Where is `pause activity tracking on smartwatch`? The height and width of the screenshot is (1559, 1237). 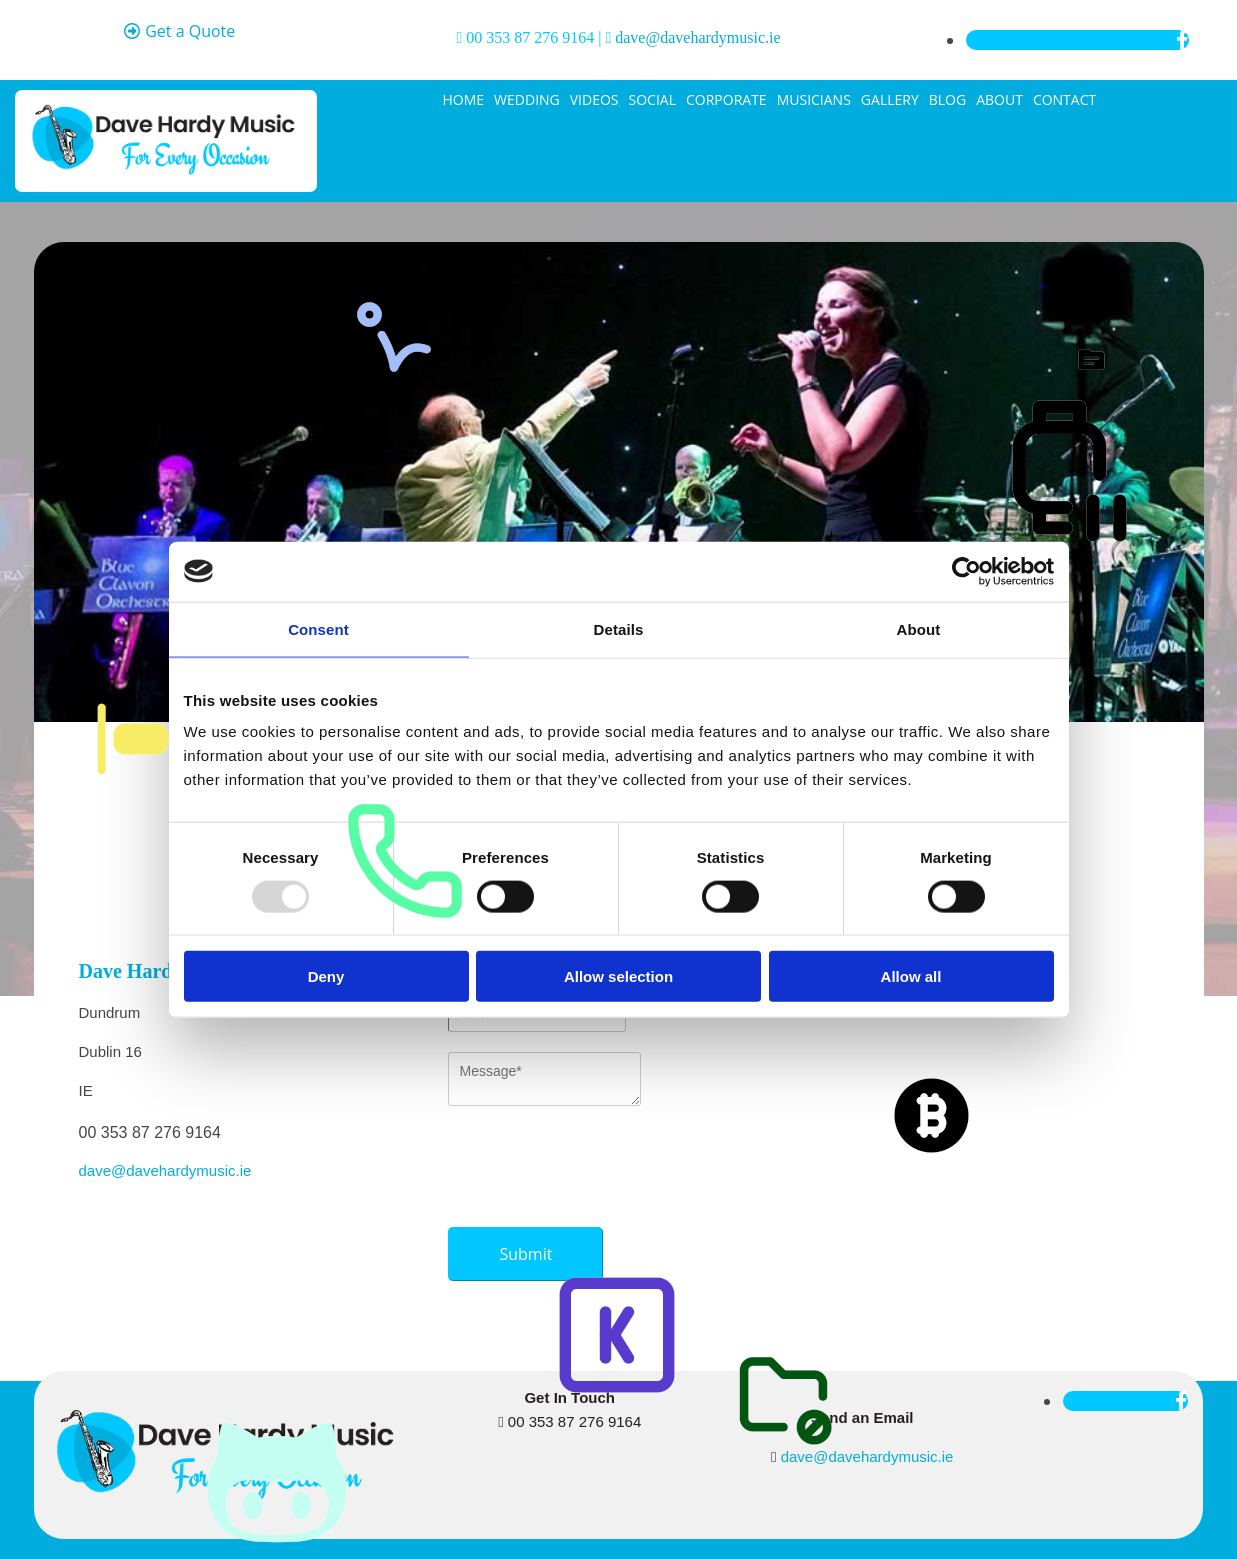 pause activity tracking on smartwatch is located at coordinates (1059, 467).